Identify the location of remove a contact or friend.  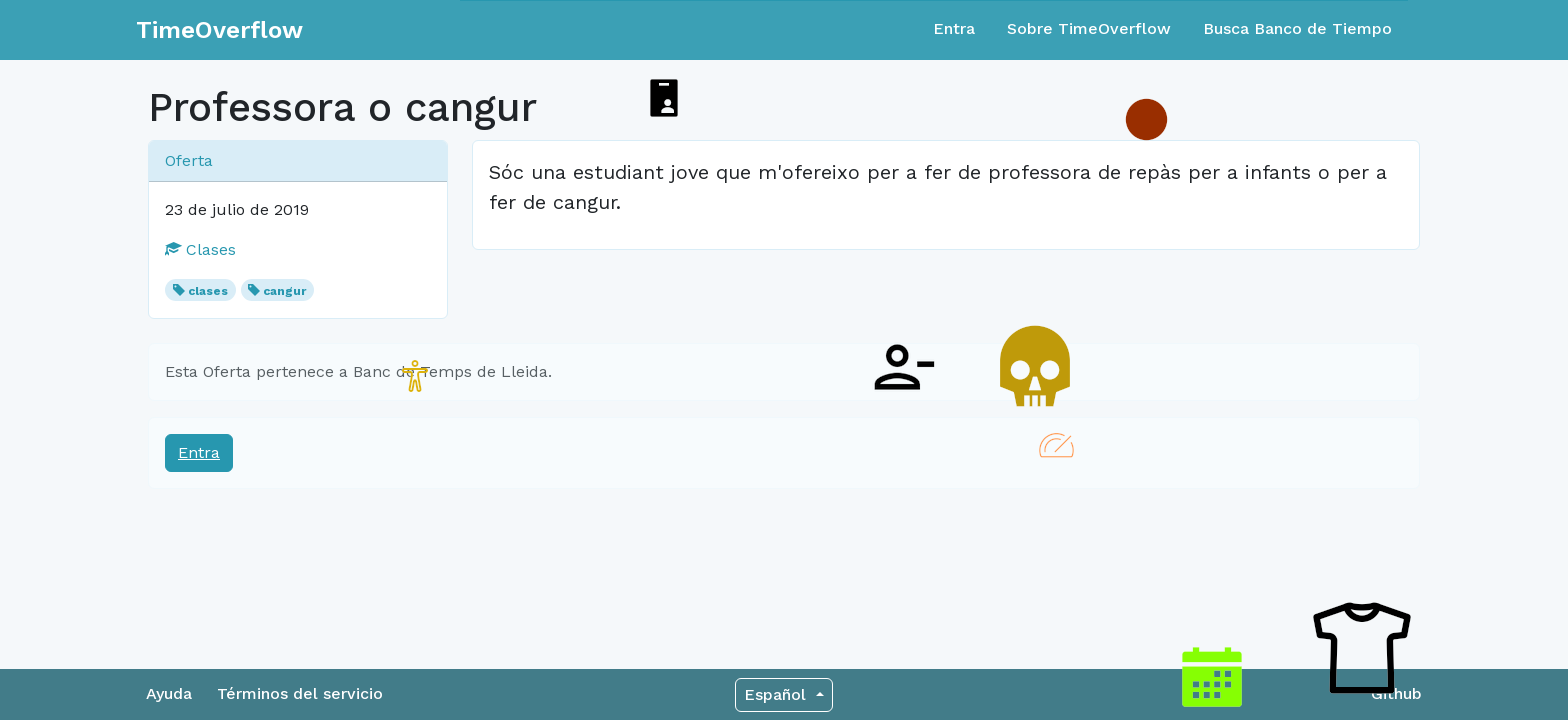
(903, 367).